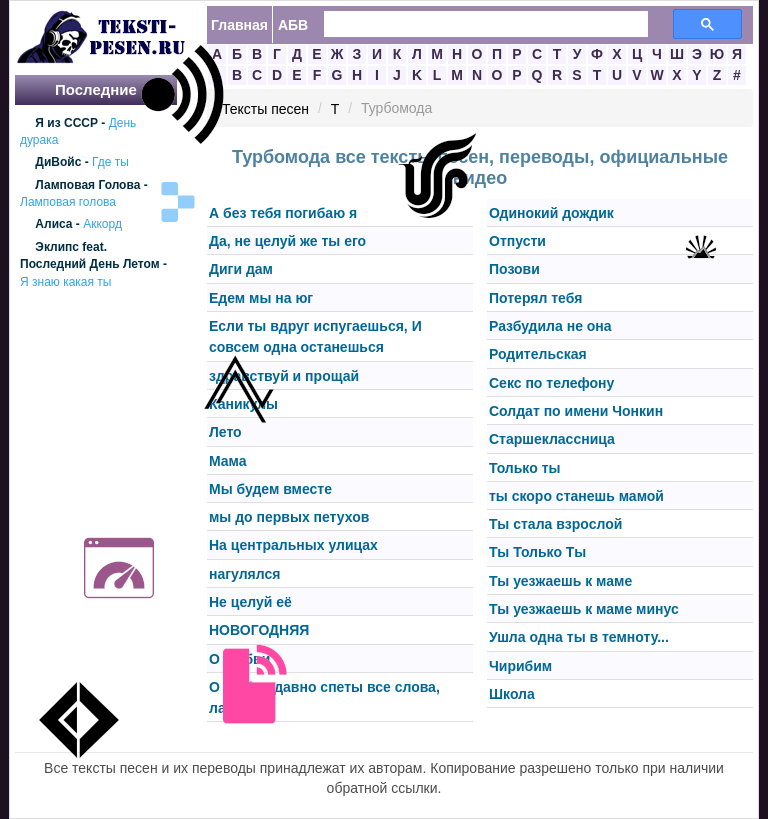 The height and width of the screenshot is (819, 768). I want to click on visit wikiquote website, so click(182, 94).